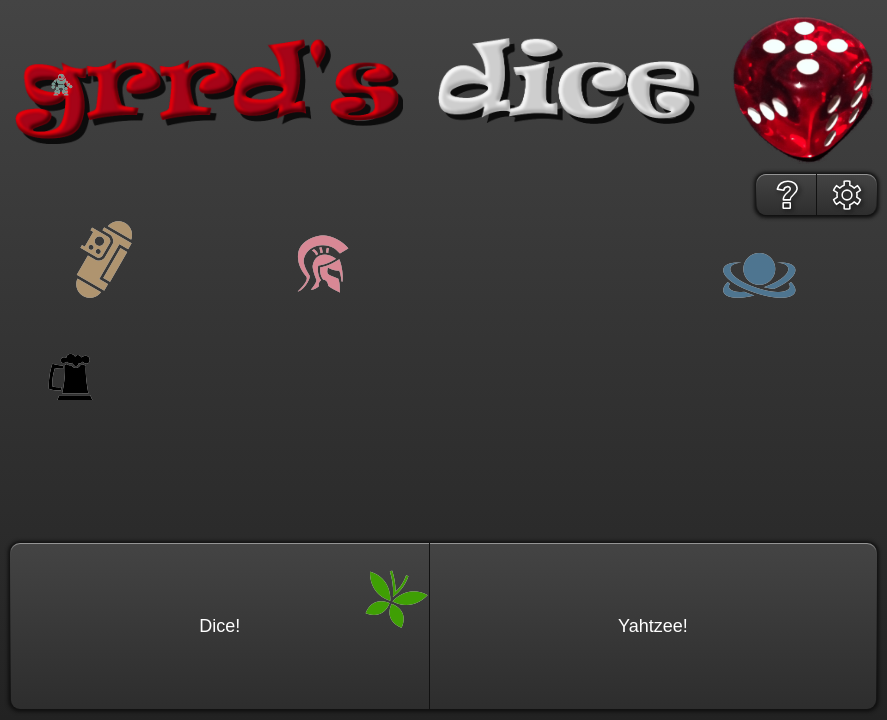  I want to click on nature or wildlife category indicator, so click(396, 598).